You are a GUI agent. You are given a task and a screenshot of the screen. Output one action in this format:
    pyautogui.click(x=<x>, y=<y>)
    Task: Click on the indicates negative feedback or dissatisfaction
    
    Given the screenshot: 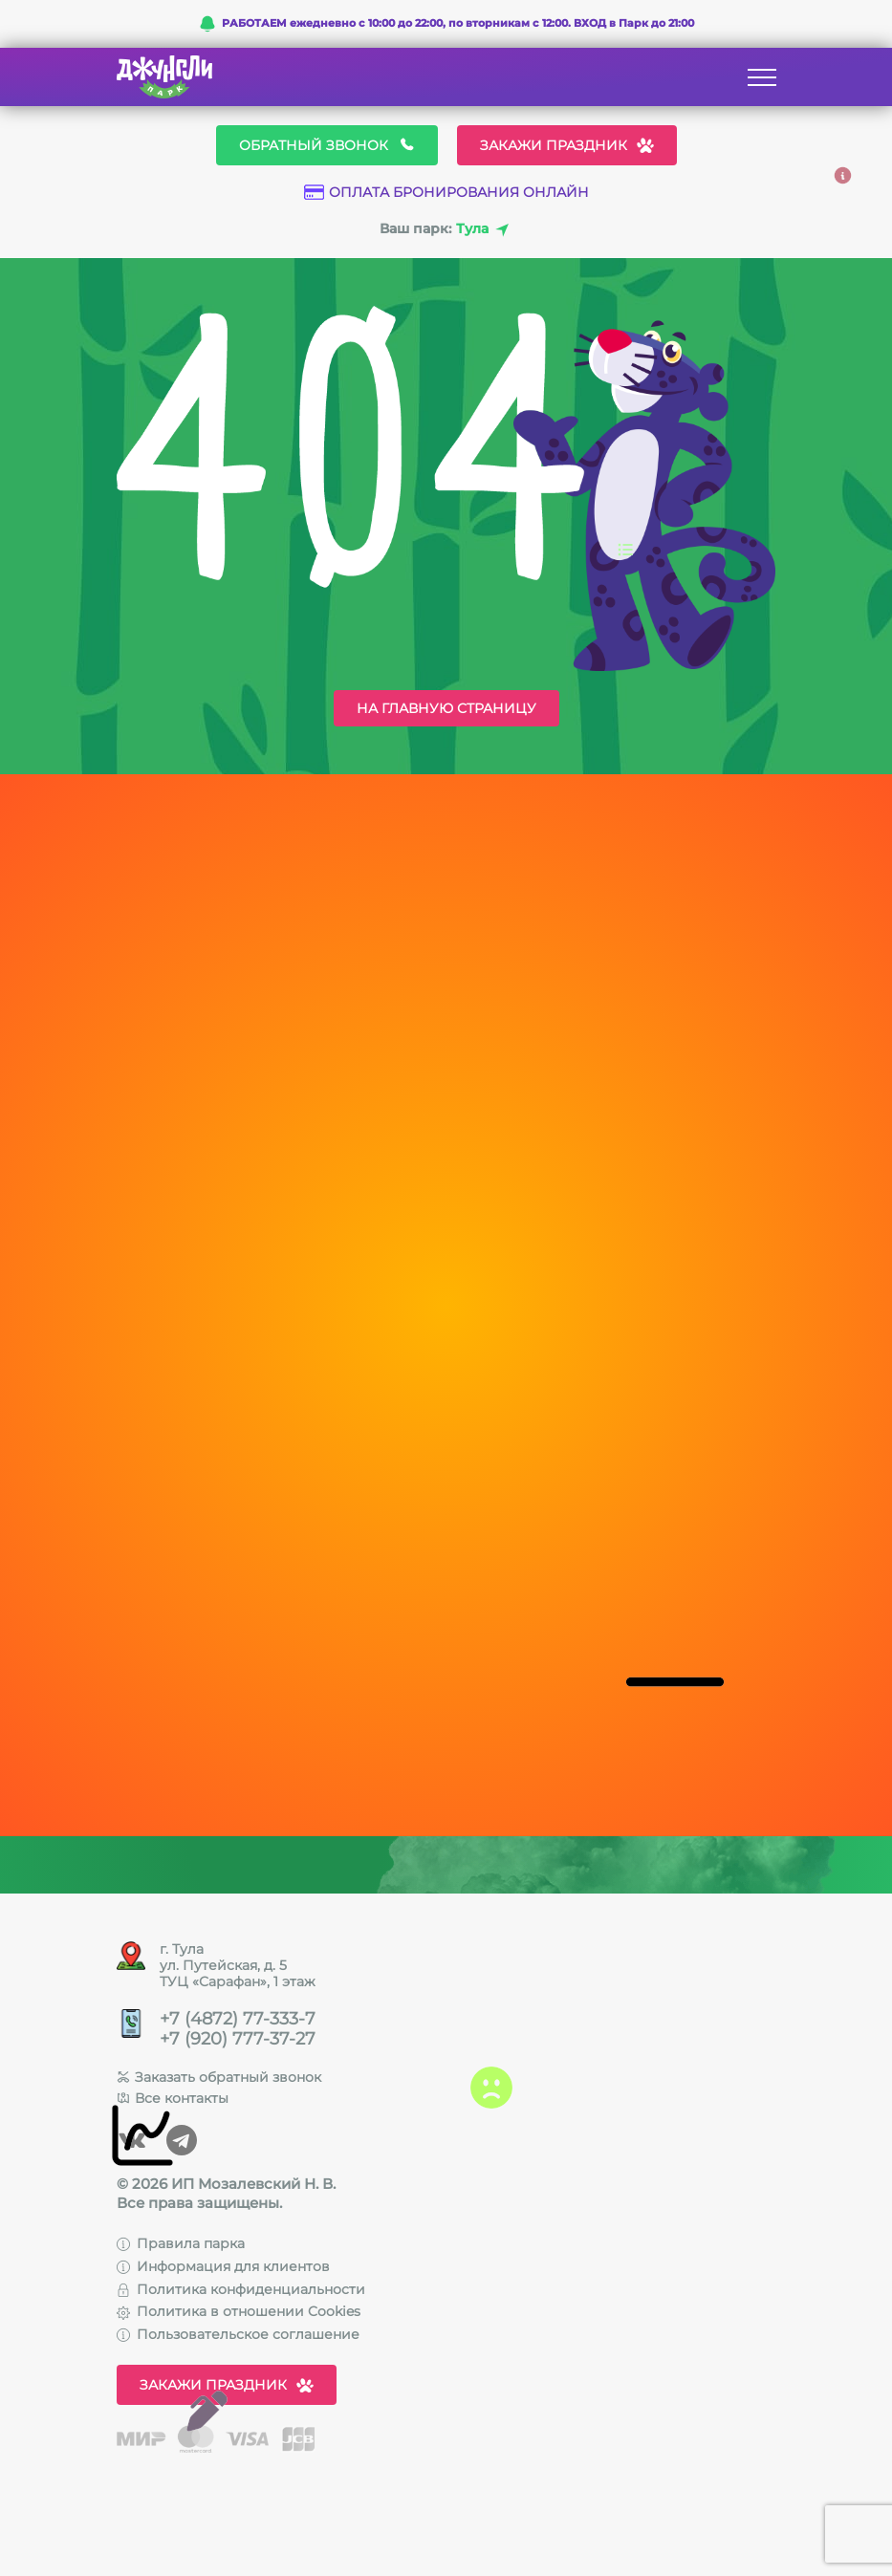 What is the action you would take?
    pyautogui.click(x=491, y=2088)
    